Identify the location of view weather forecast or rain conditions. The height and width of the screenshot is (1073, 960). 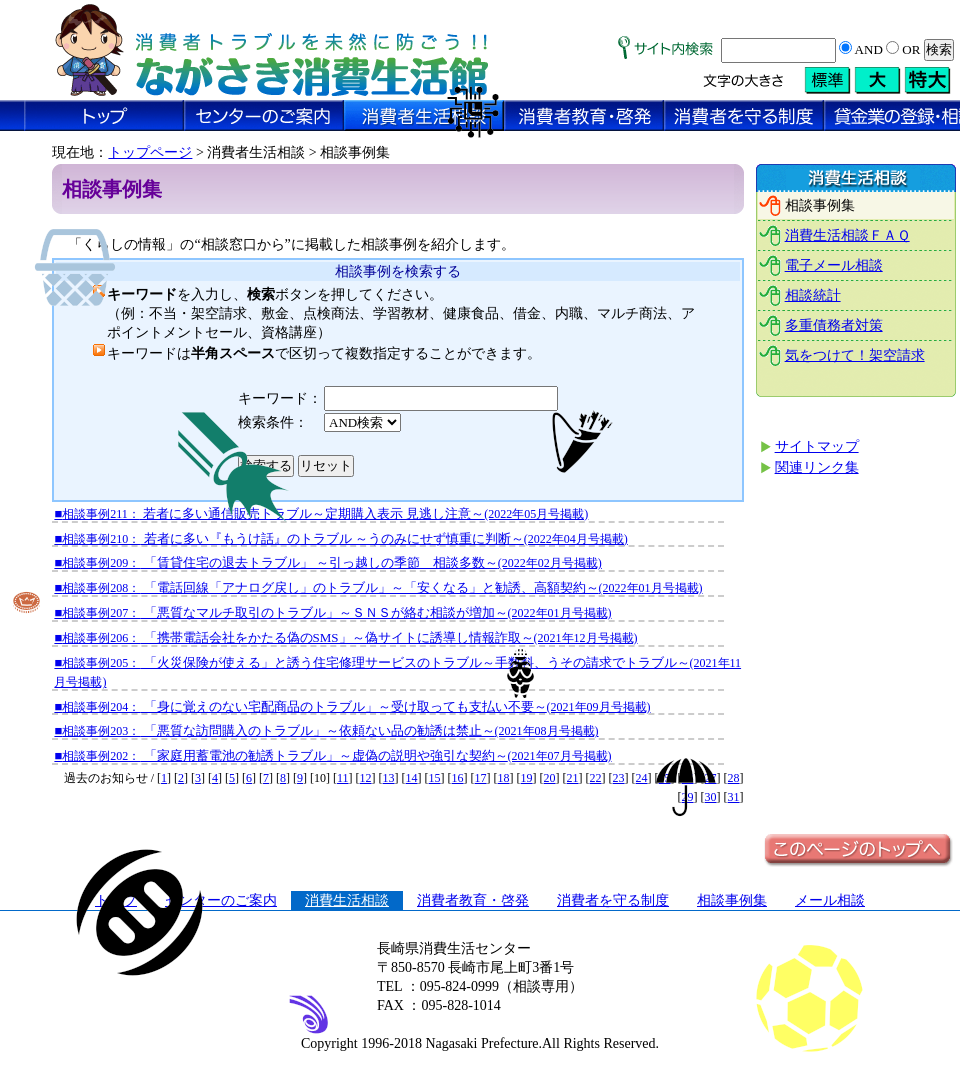
(685, 786).